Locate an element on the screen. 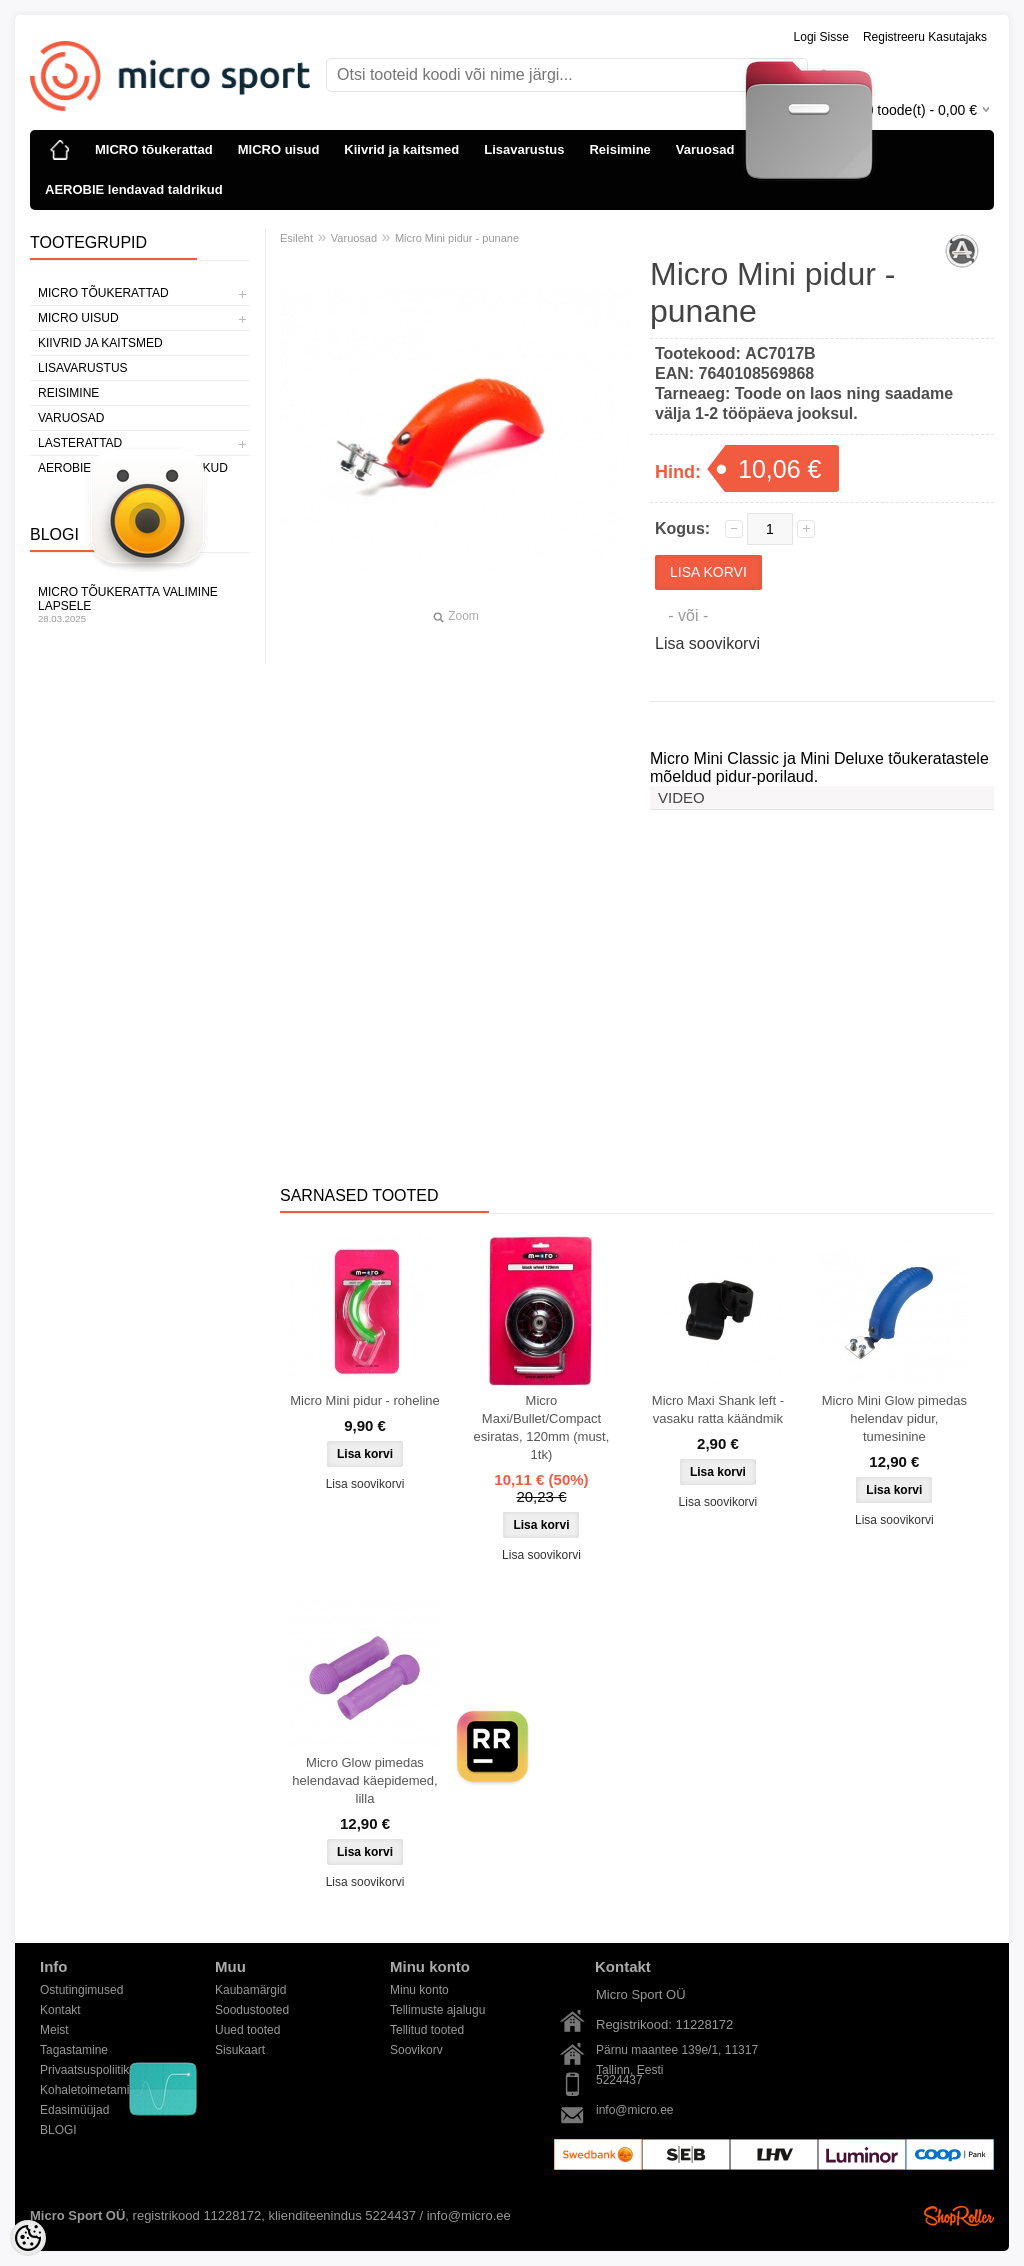 This screenshot has height=2266, width=1024. open the software update manager is located at coordinates (962, 251).